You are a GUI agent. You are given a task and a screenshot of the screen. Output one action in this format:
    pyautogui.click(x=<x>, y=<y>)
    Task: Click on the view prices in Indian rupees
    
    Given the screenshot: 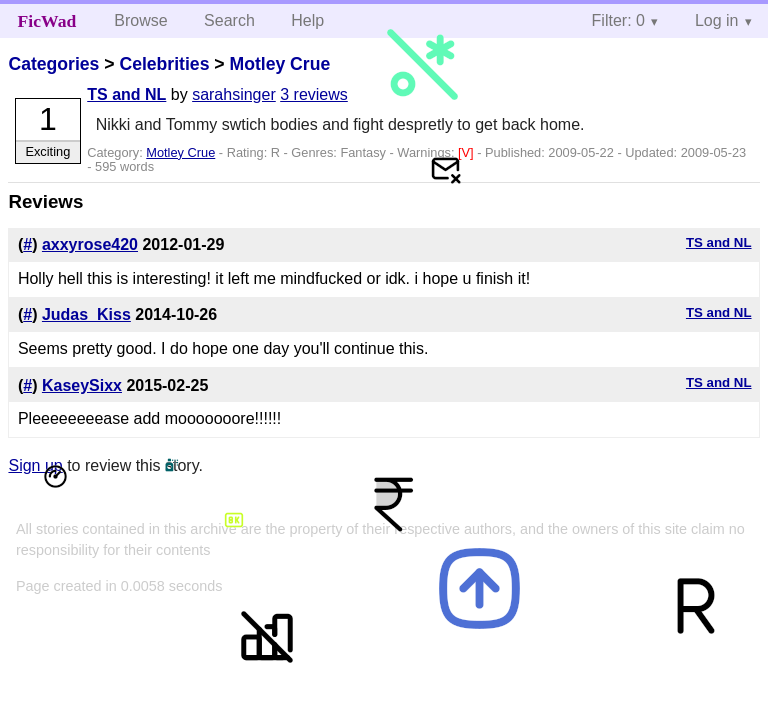 What is the action you would take?
    pyautogui.click(x=391, y=503)
    